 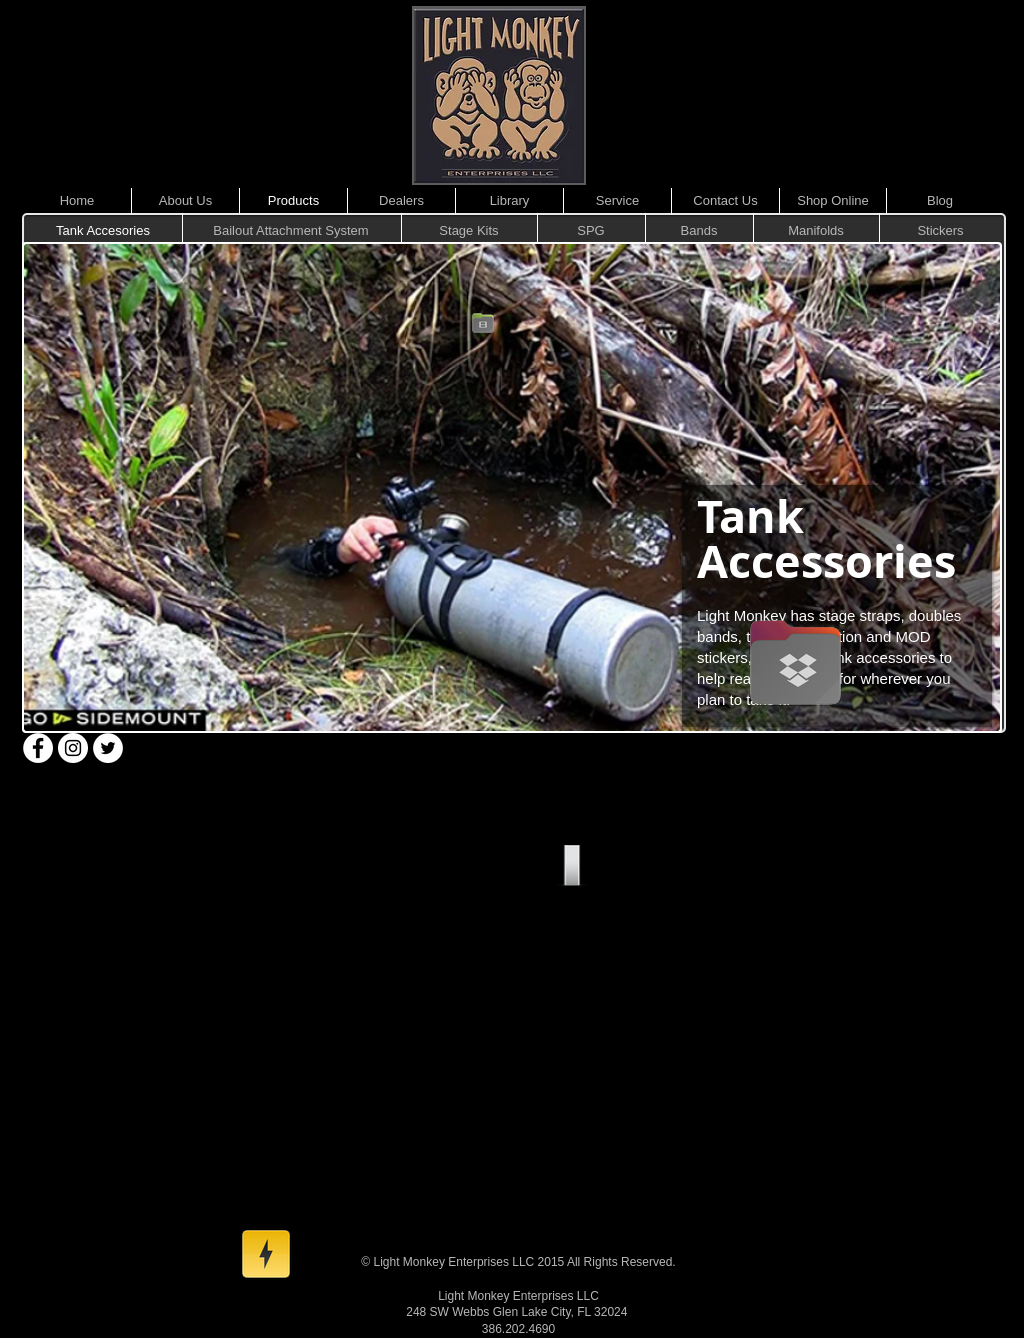 I want to click on open dropbox synced folder, so click(x=795, y=662).